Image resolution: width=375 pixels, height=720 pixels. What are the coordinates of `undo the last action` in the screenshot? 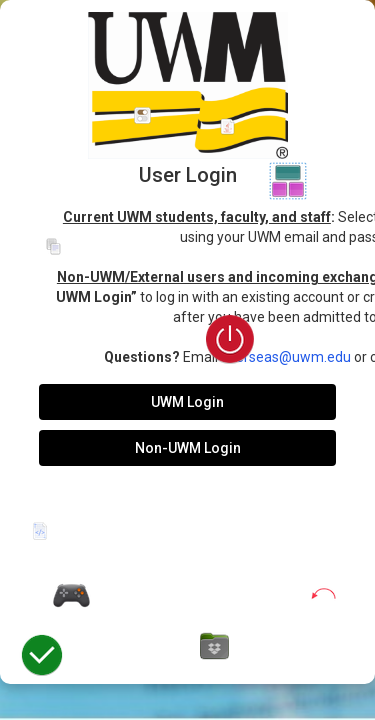 It's located at (323, 593).